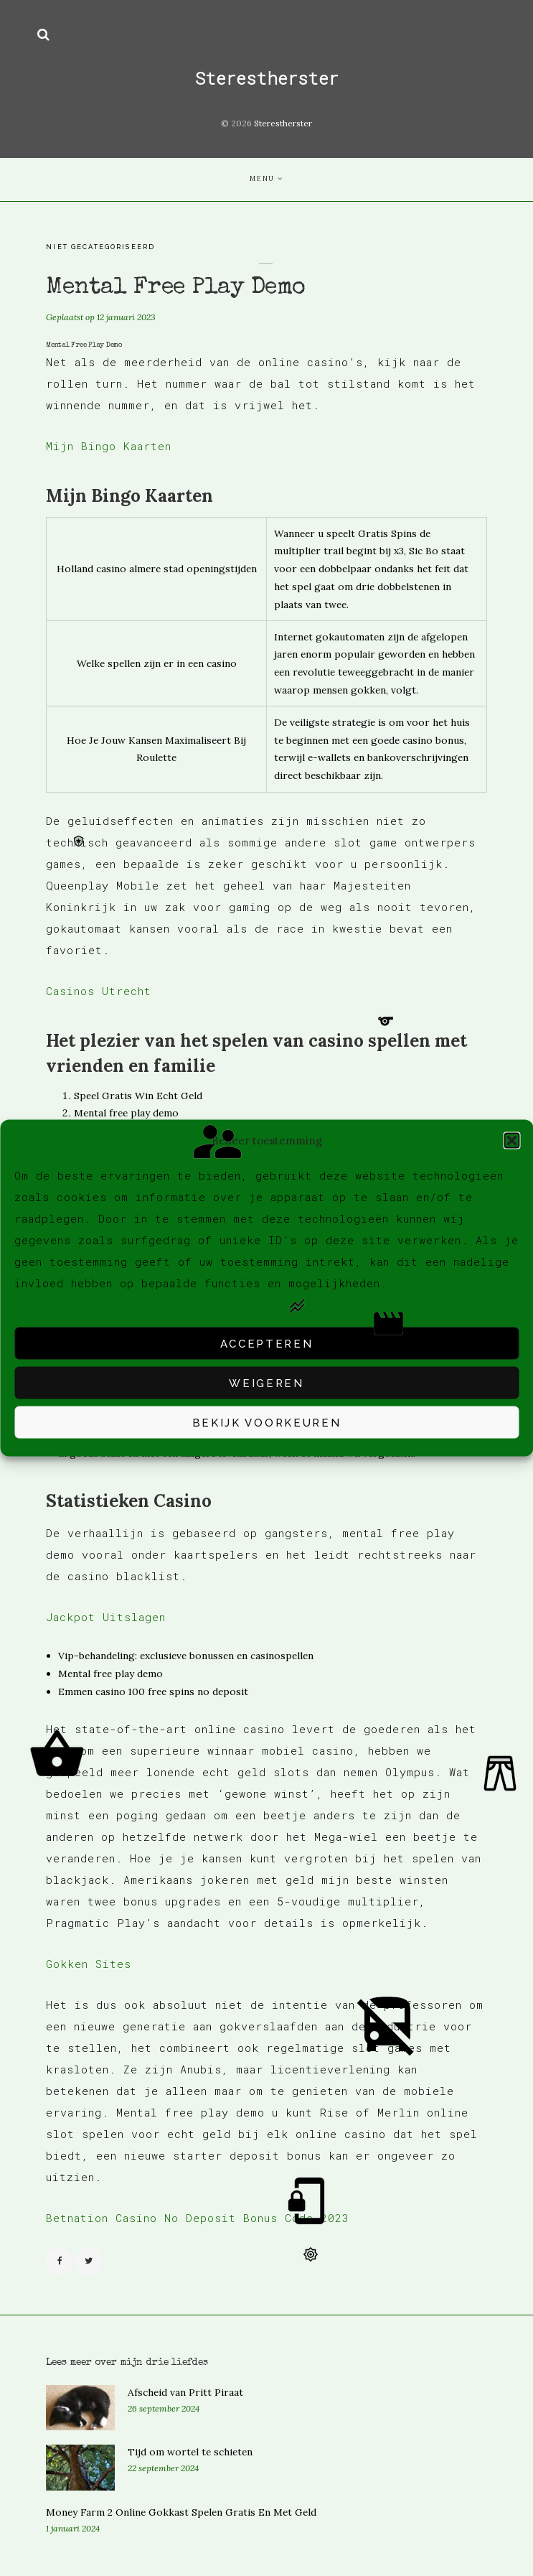  Describe the element at coordinates (385, 1021) in the screenshot. I see `access sports features or content` at that location.